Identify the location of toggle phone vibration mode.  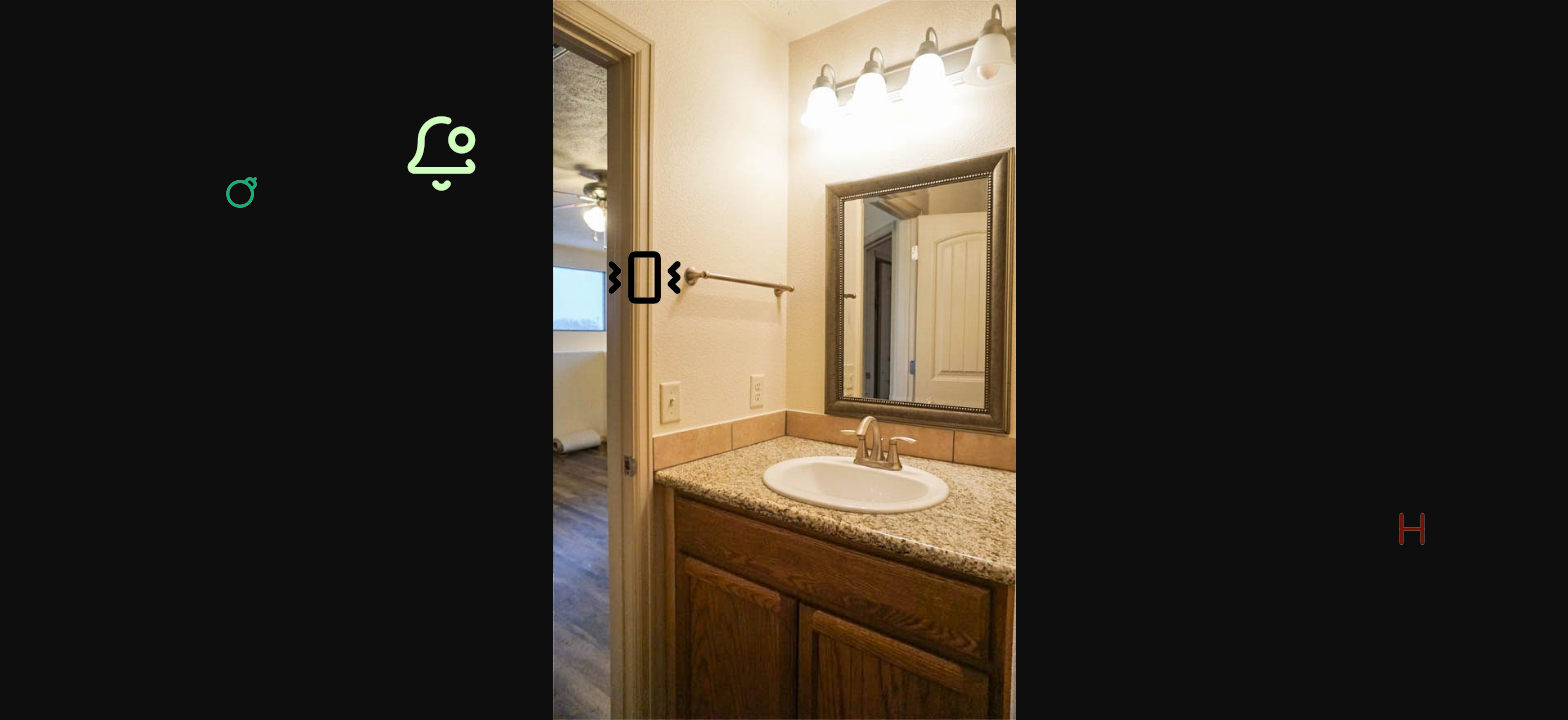
(644, 277).